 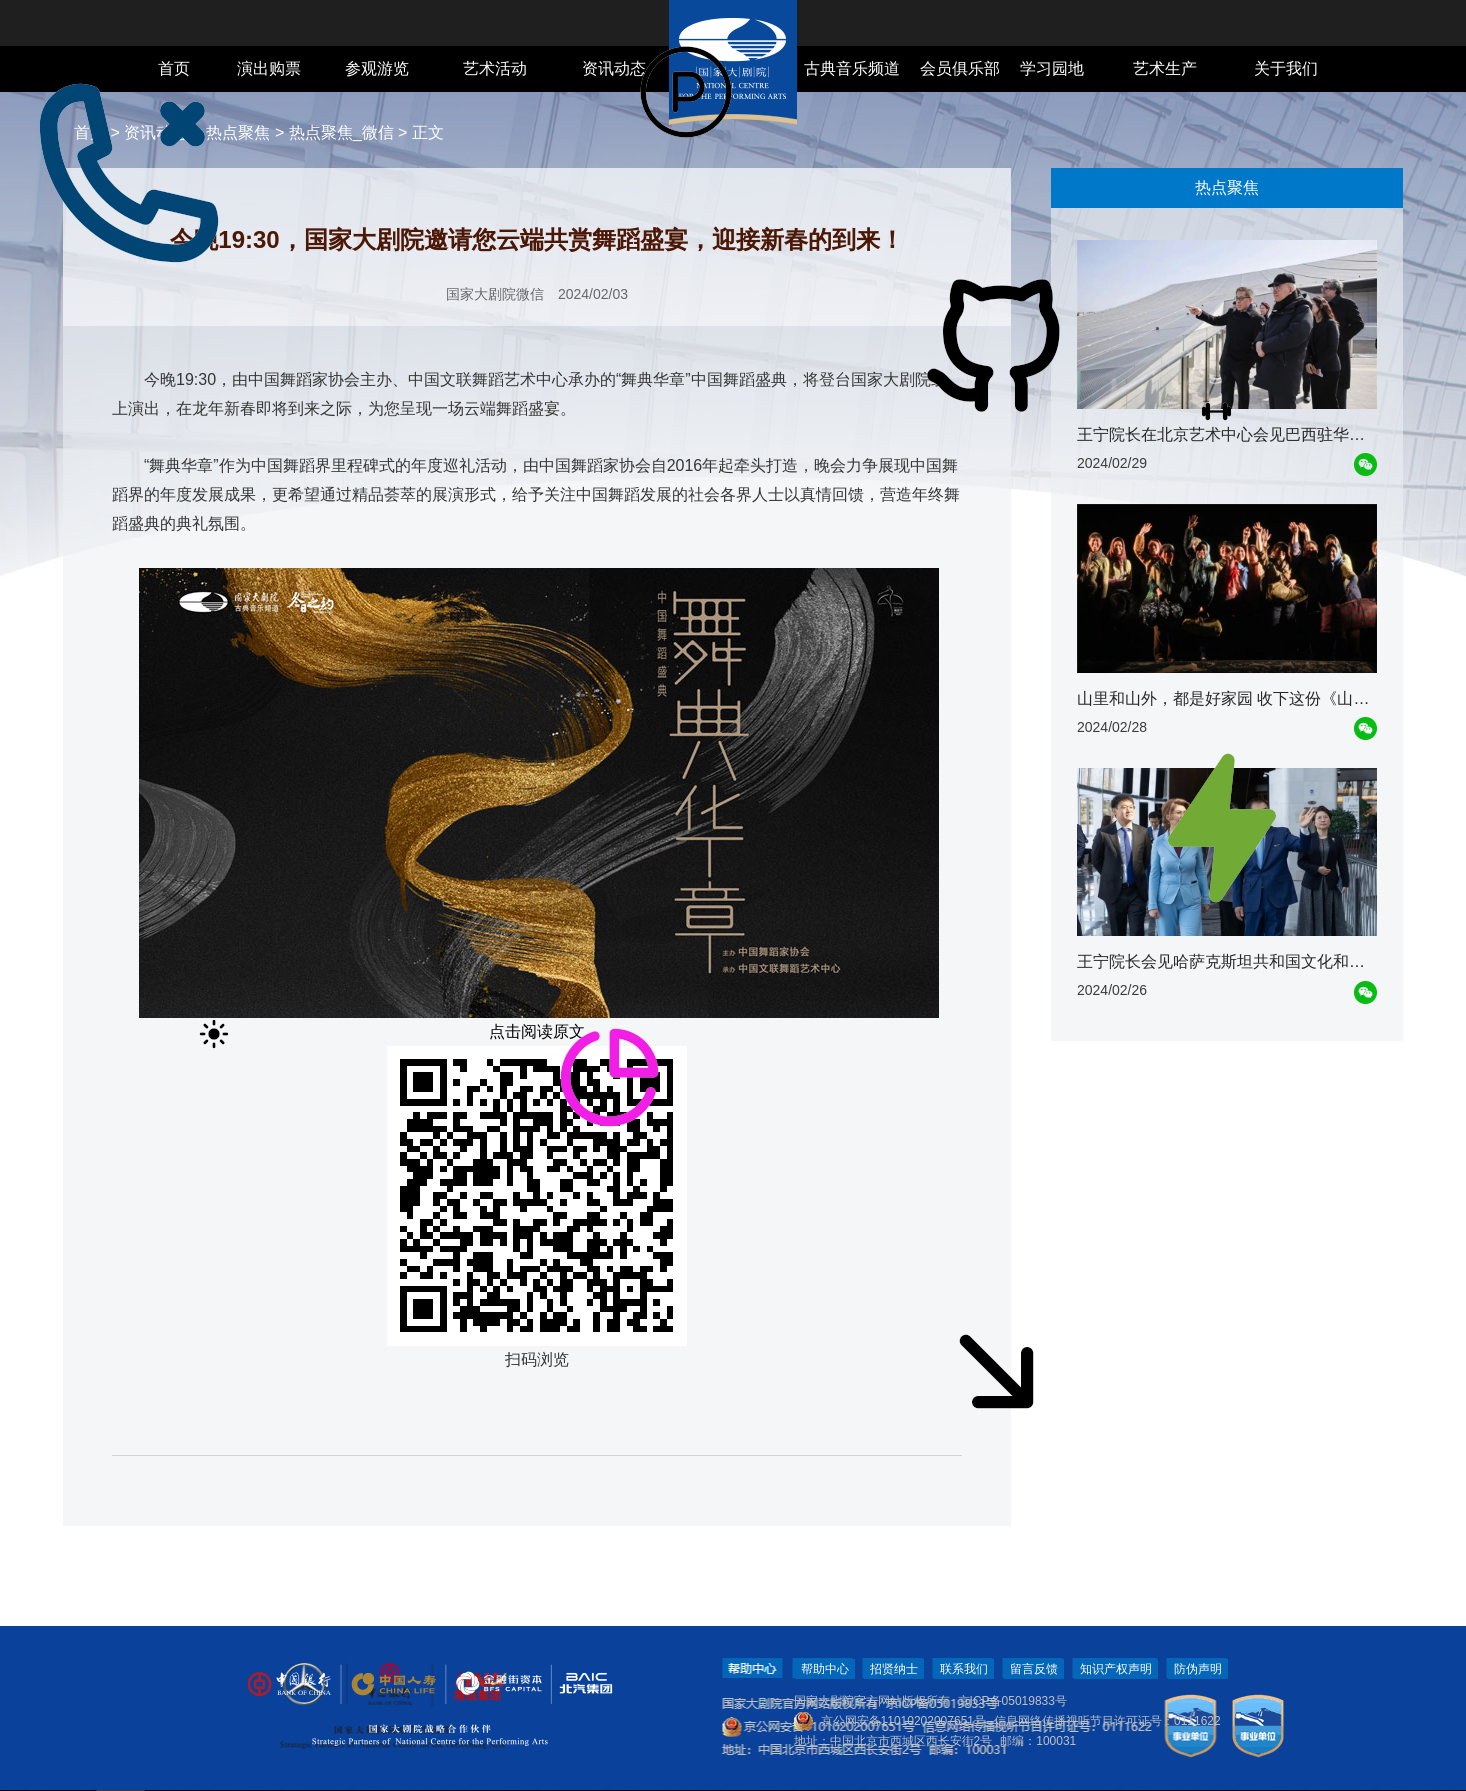 I want to click on navigate to the next item below, so click(x=996, y=1371).